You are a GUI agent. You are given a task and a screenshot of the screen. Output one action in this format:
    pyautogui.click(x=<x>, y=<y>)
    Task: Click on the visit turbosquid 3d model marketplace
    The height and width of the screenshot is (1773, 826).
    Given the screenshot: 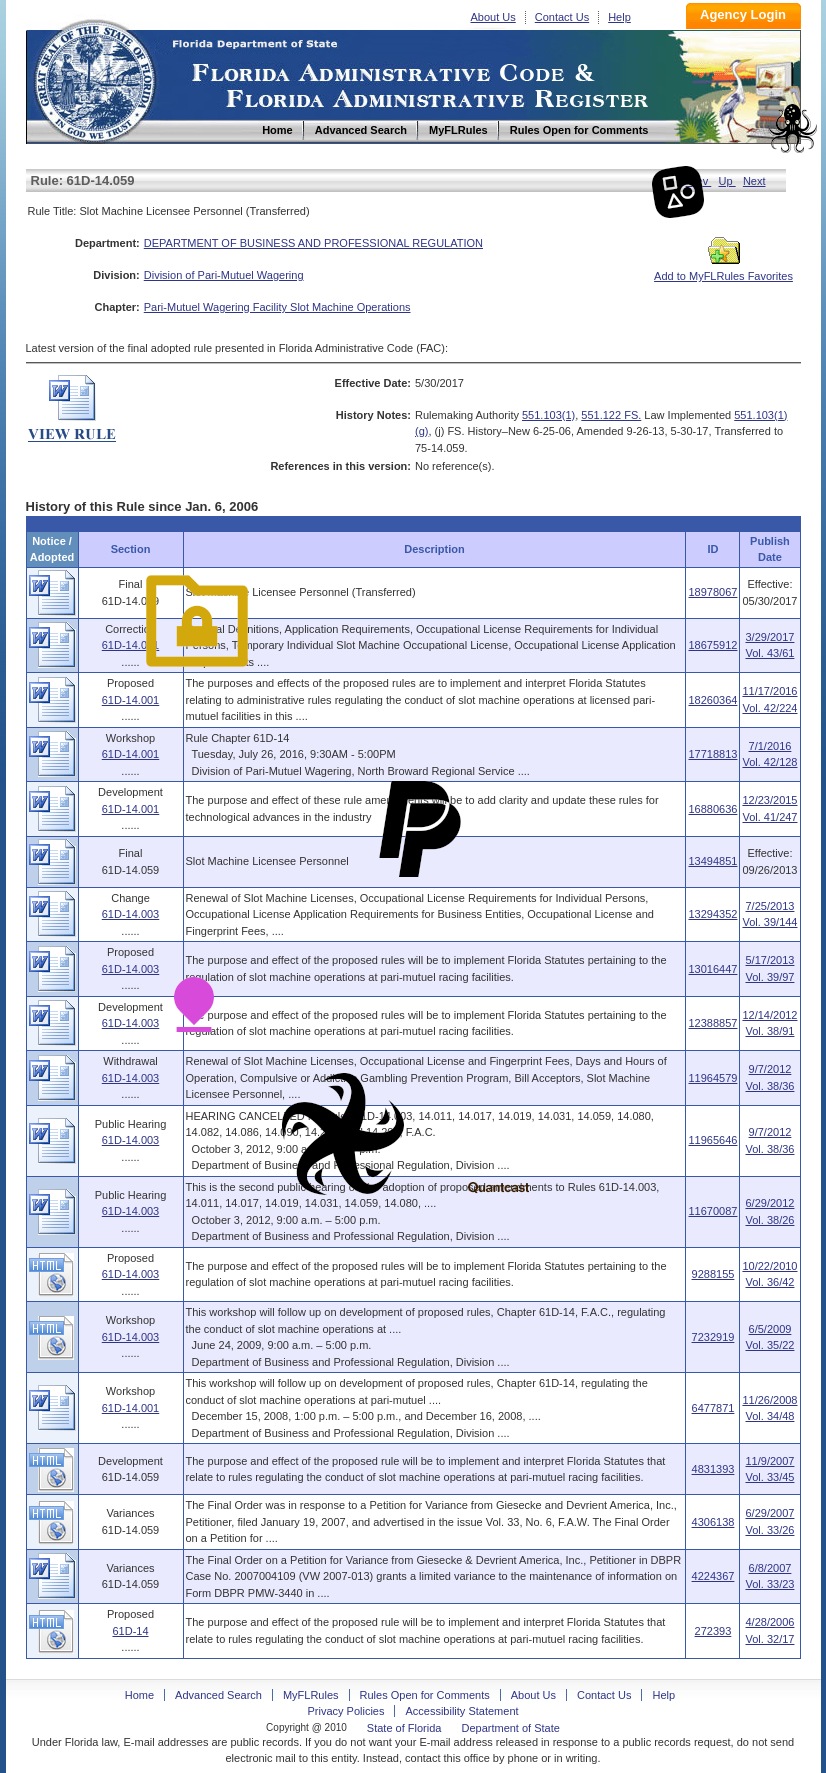 What is the action you would take?
    pyautogui.click(x=343, y=1134)
    